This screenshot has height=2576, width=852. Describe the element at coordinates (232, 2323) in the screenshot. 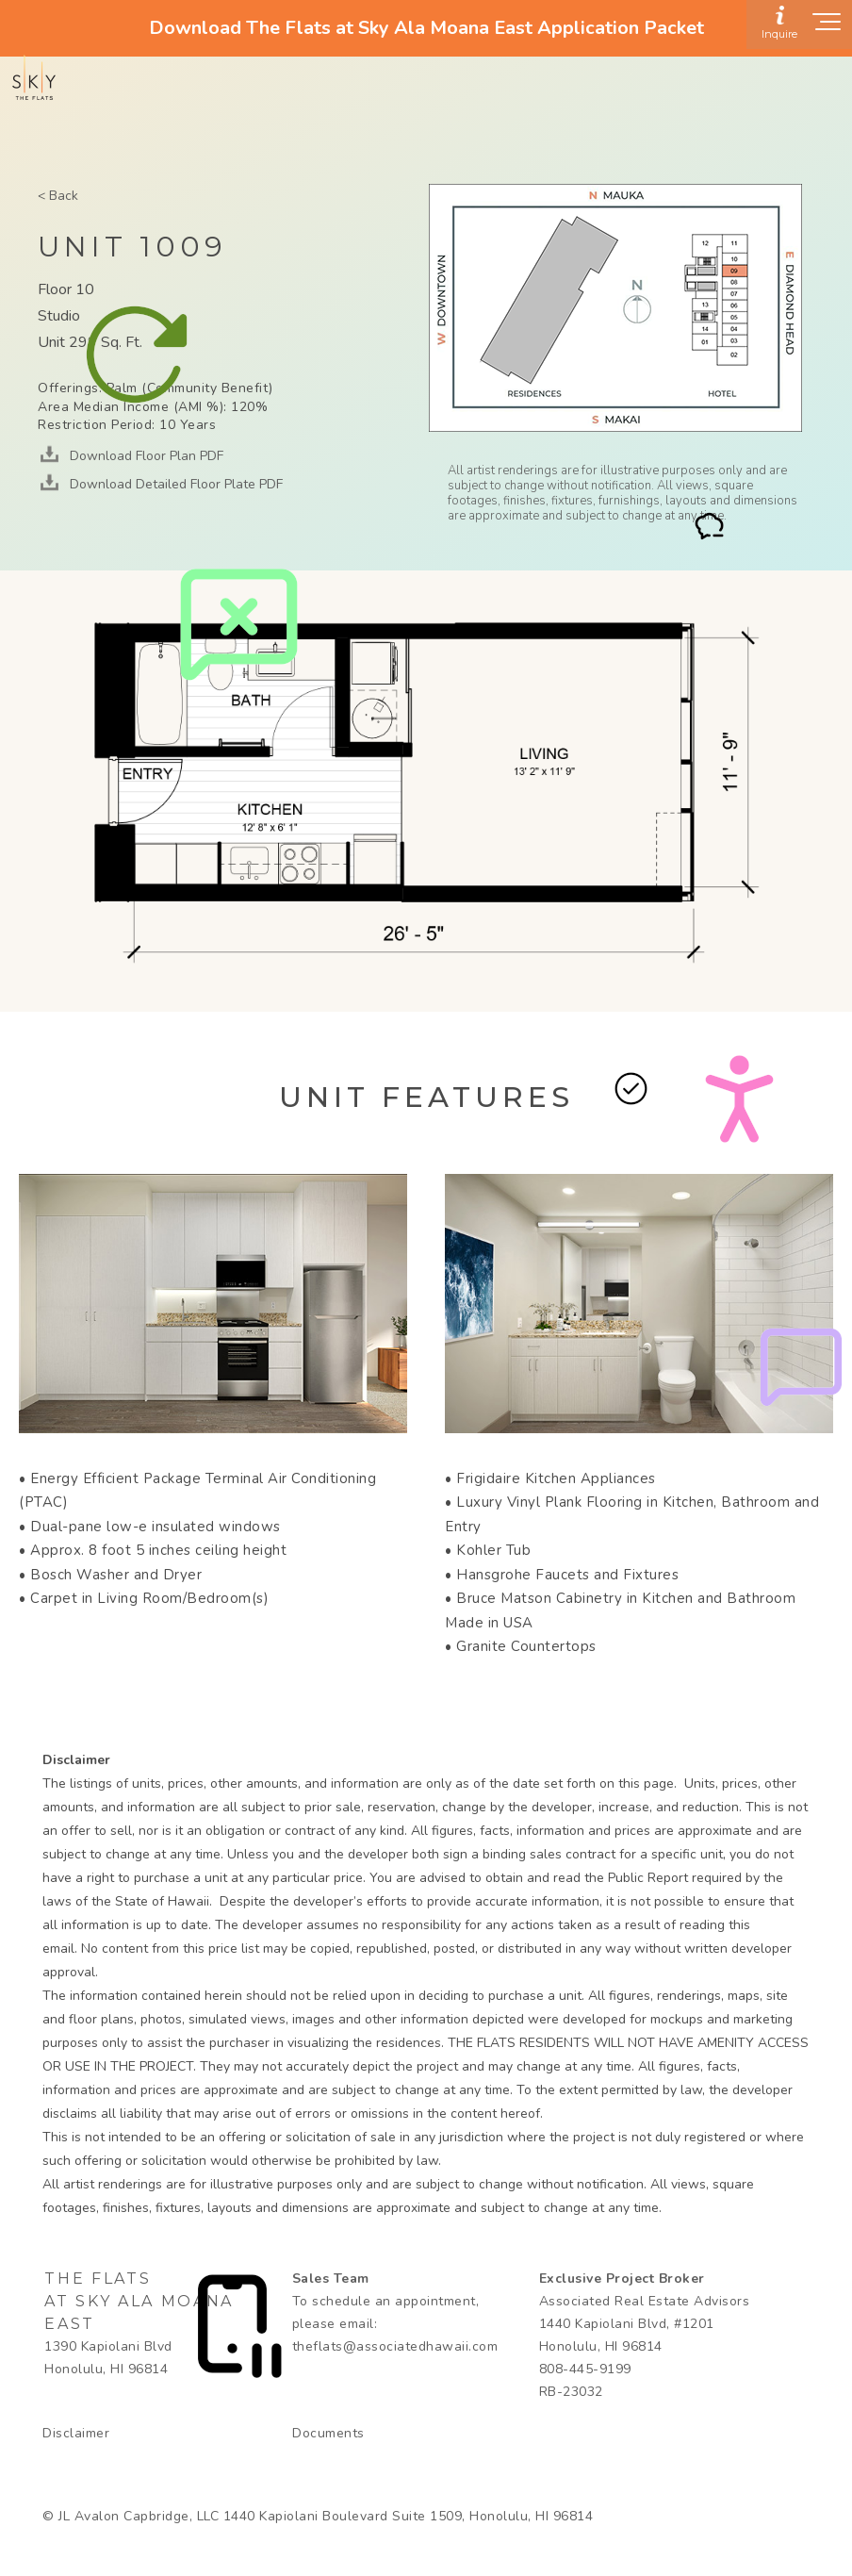

I see `pause mobile device activity` at that location.